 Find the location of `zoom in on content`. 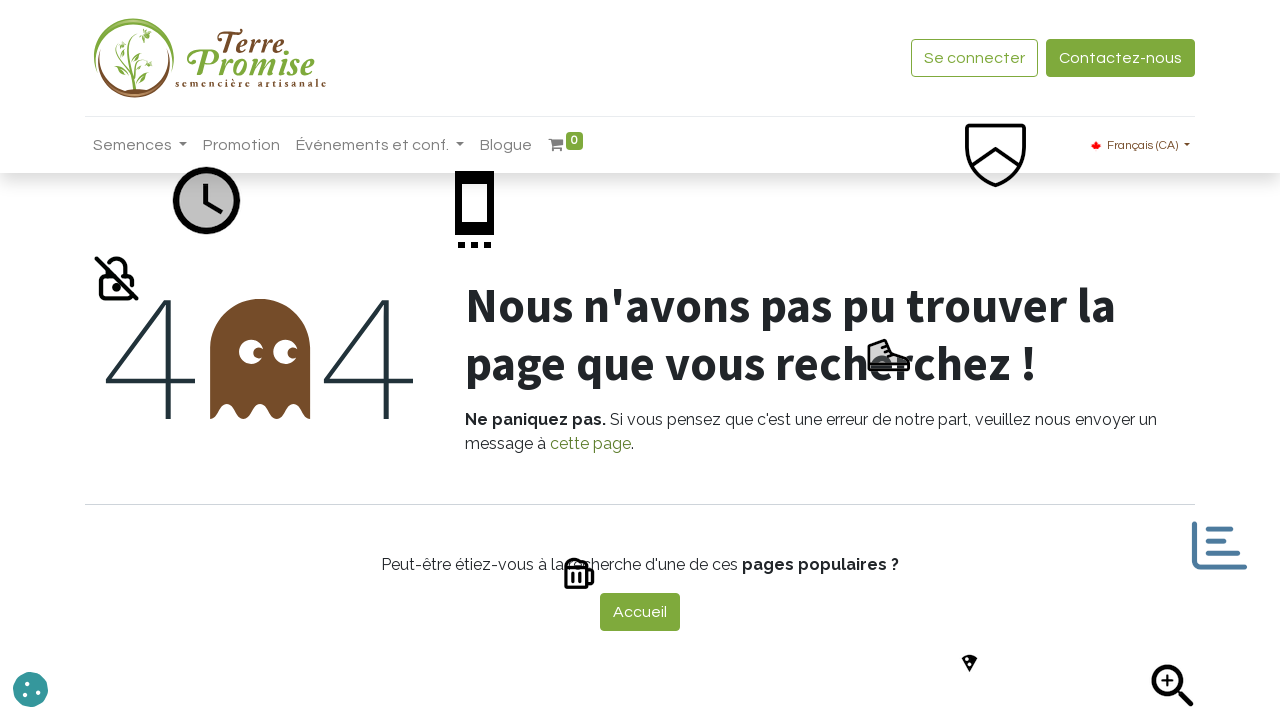

zoom in on content is located at coordinates (1173, 686).